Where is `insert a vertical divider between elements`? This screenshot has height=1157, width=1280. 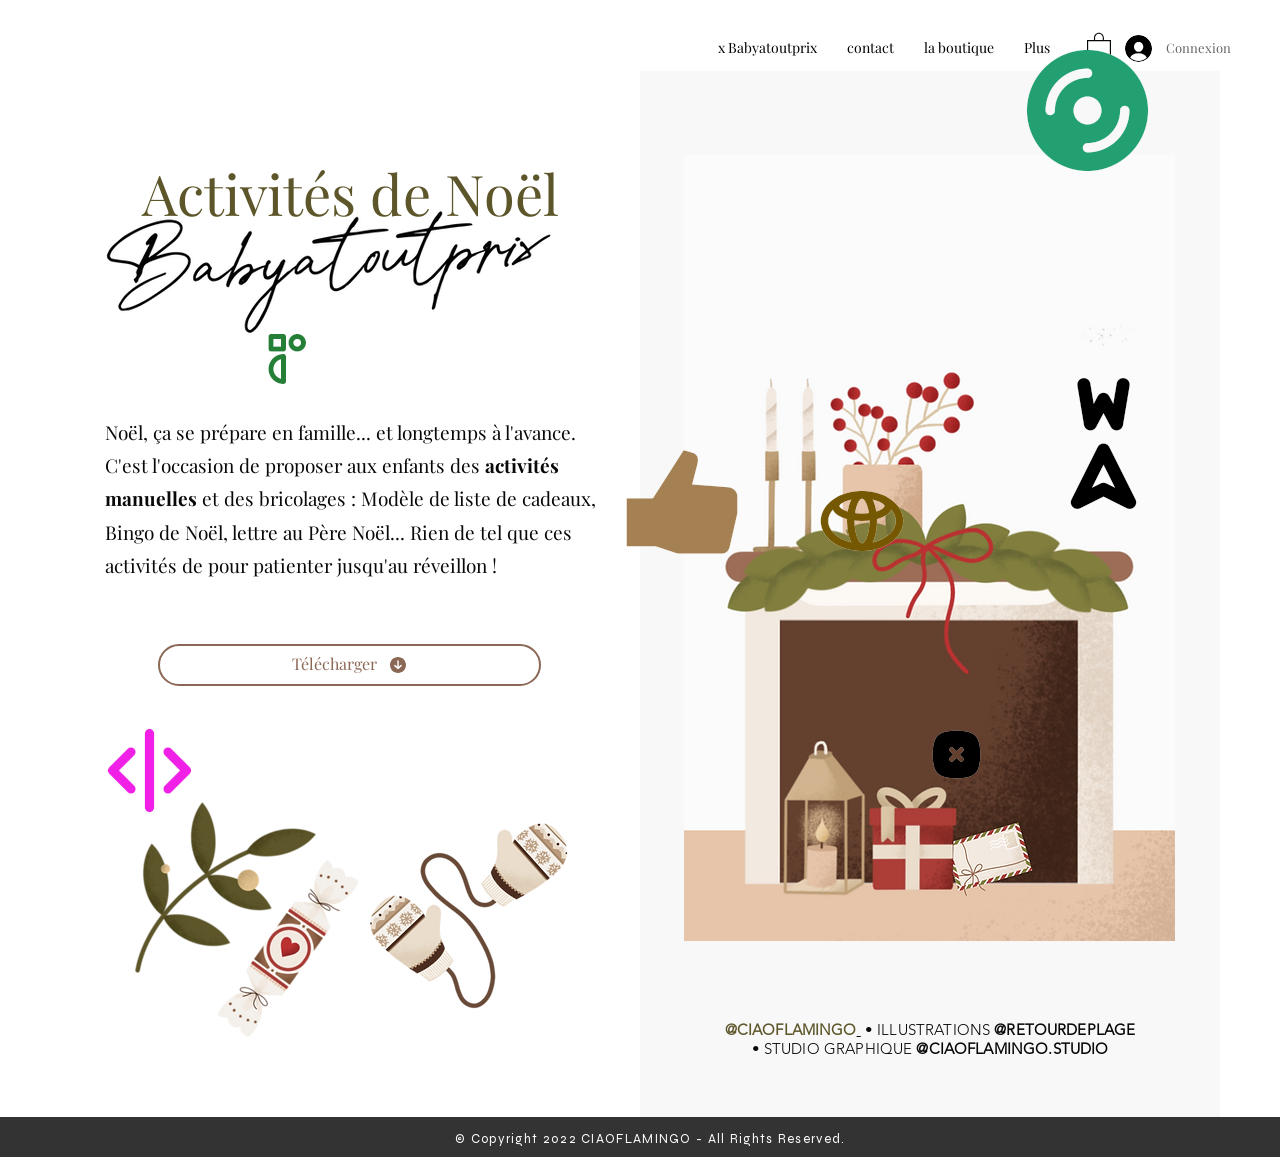
insert a vertical divider between elements is located at coordinates (149, 770).